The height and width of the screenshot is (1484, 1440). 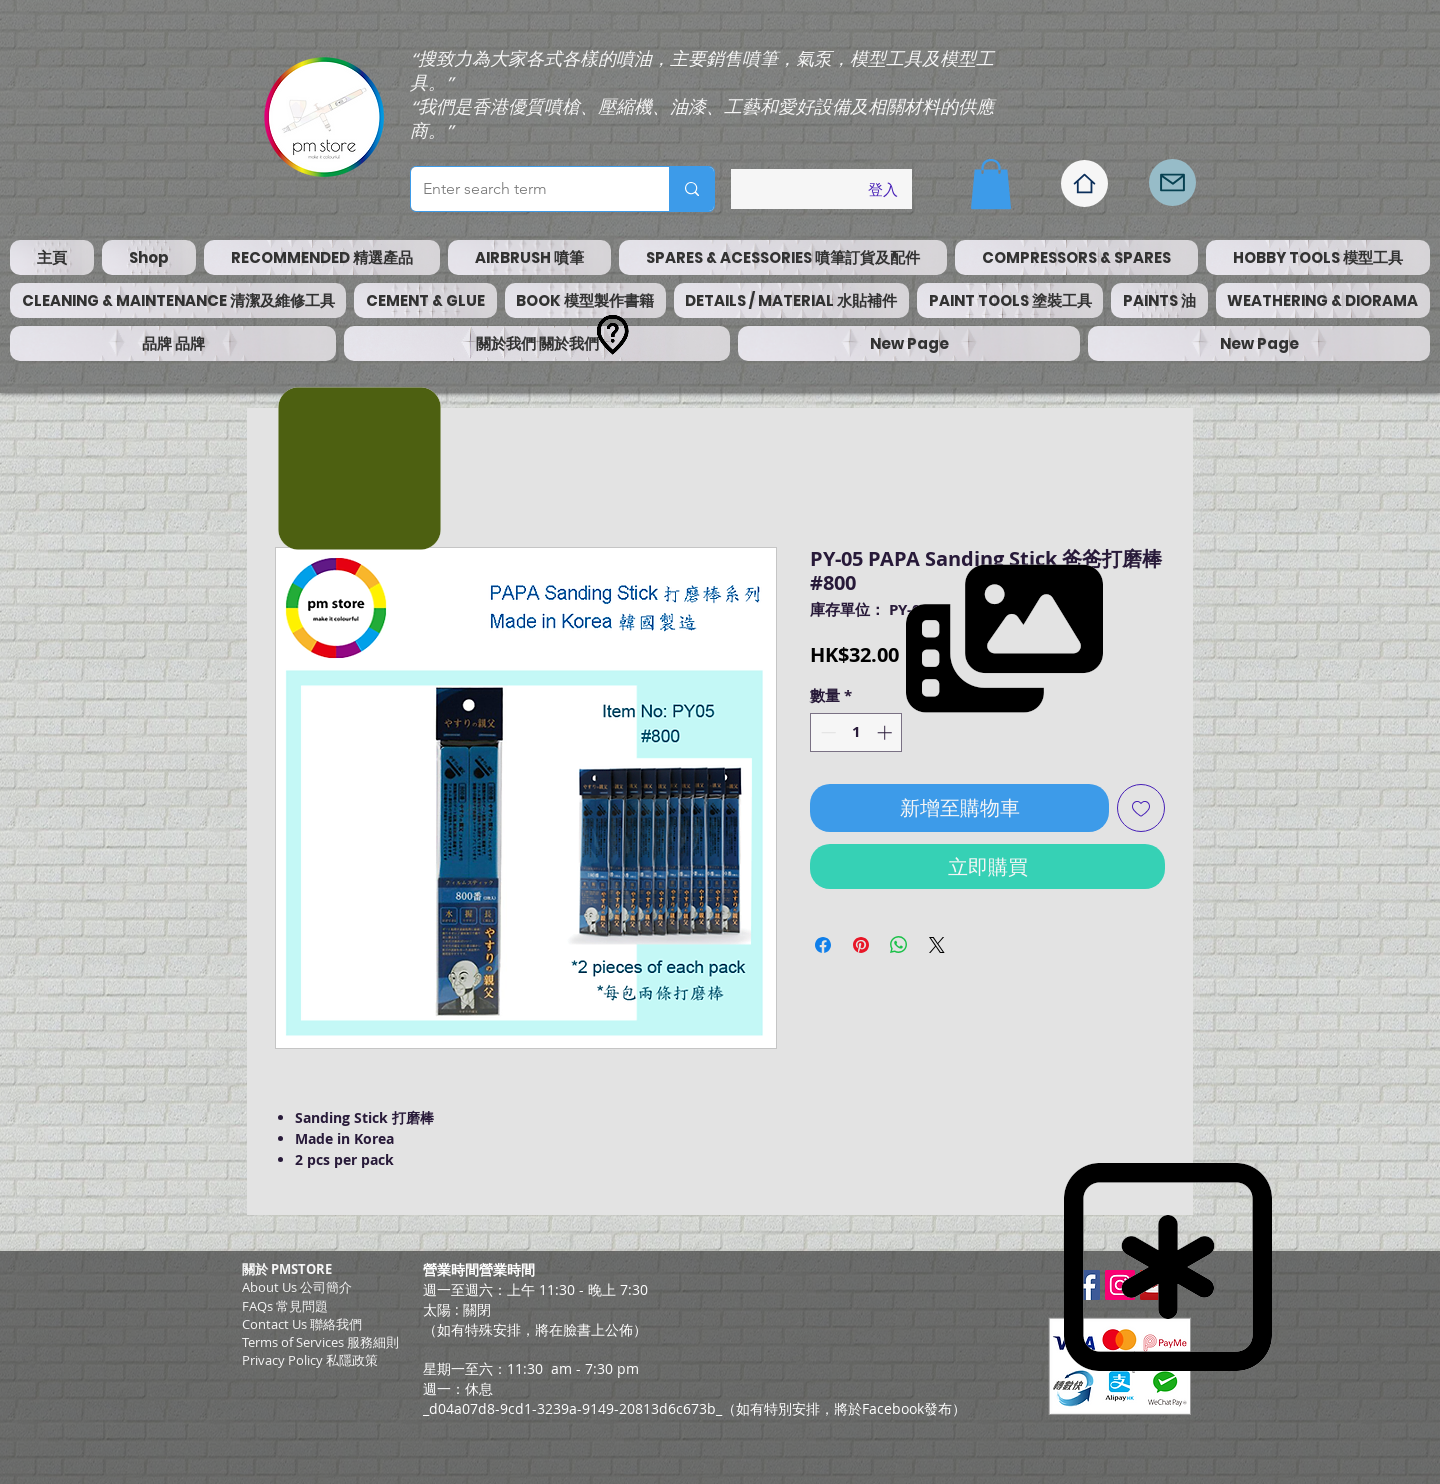 What do you see at coordinates (359, 468) in the screenshot?
I see `a filled checkbox or selected state` at bounding box center [359, 468].